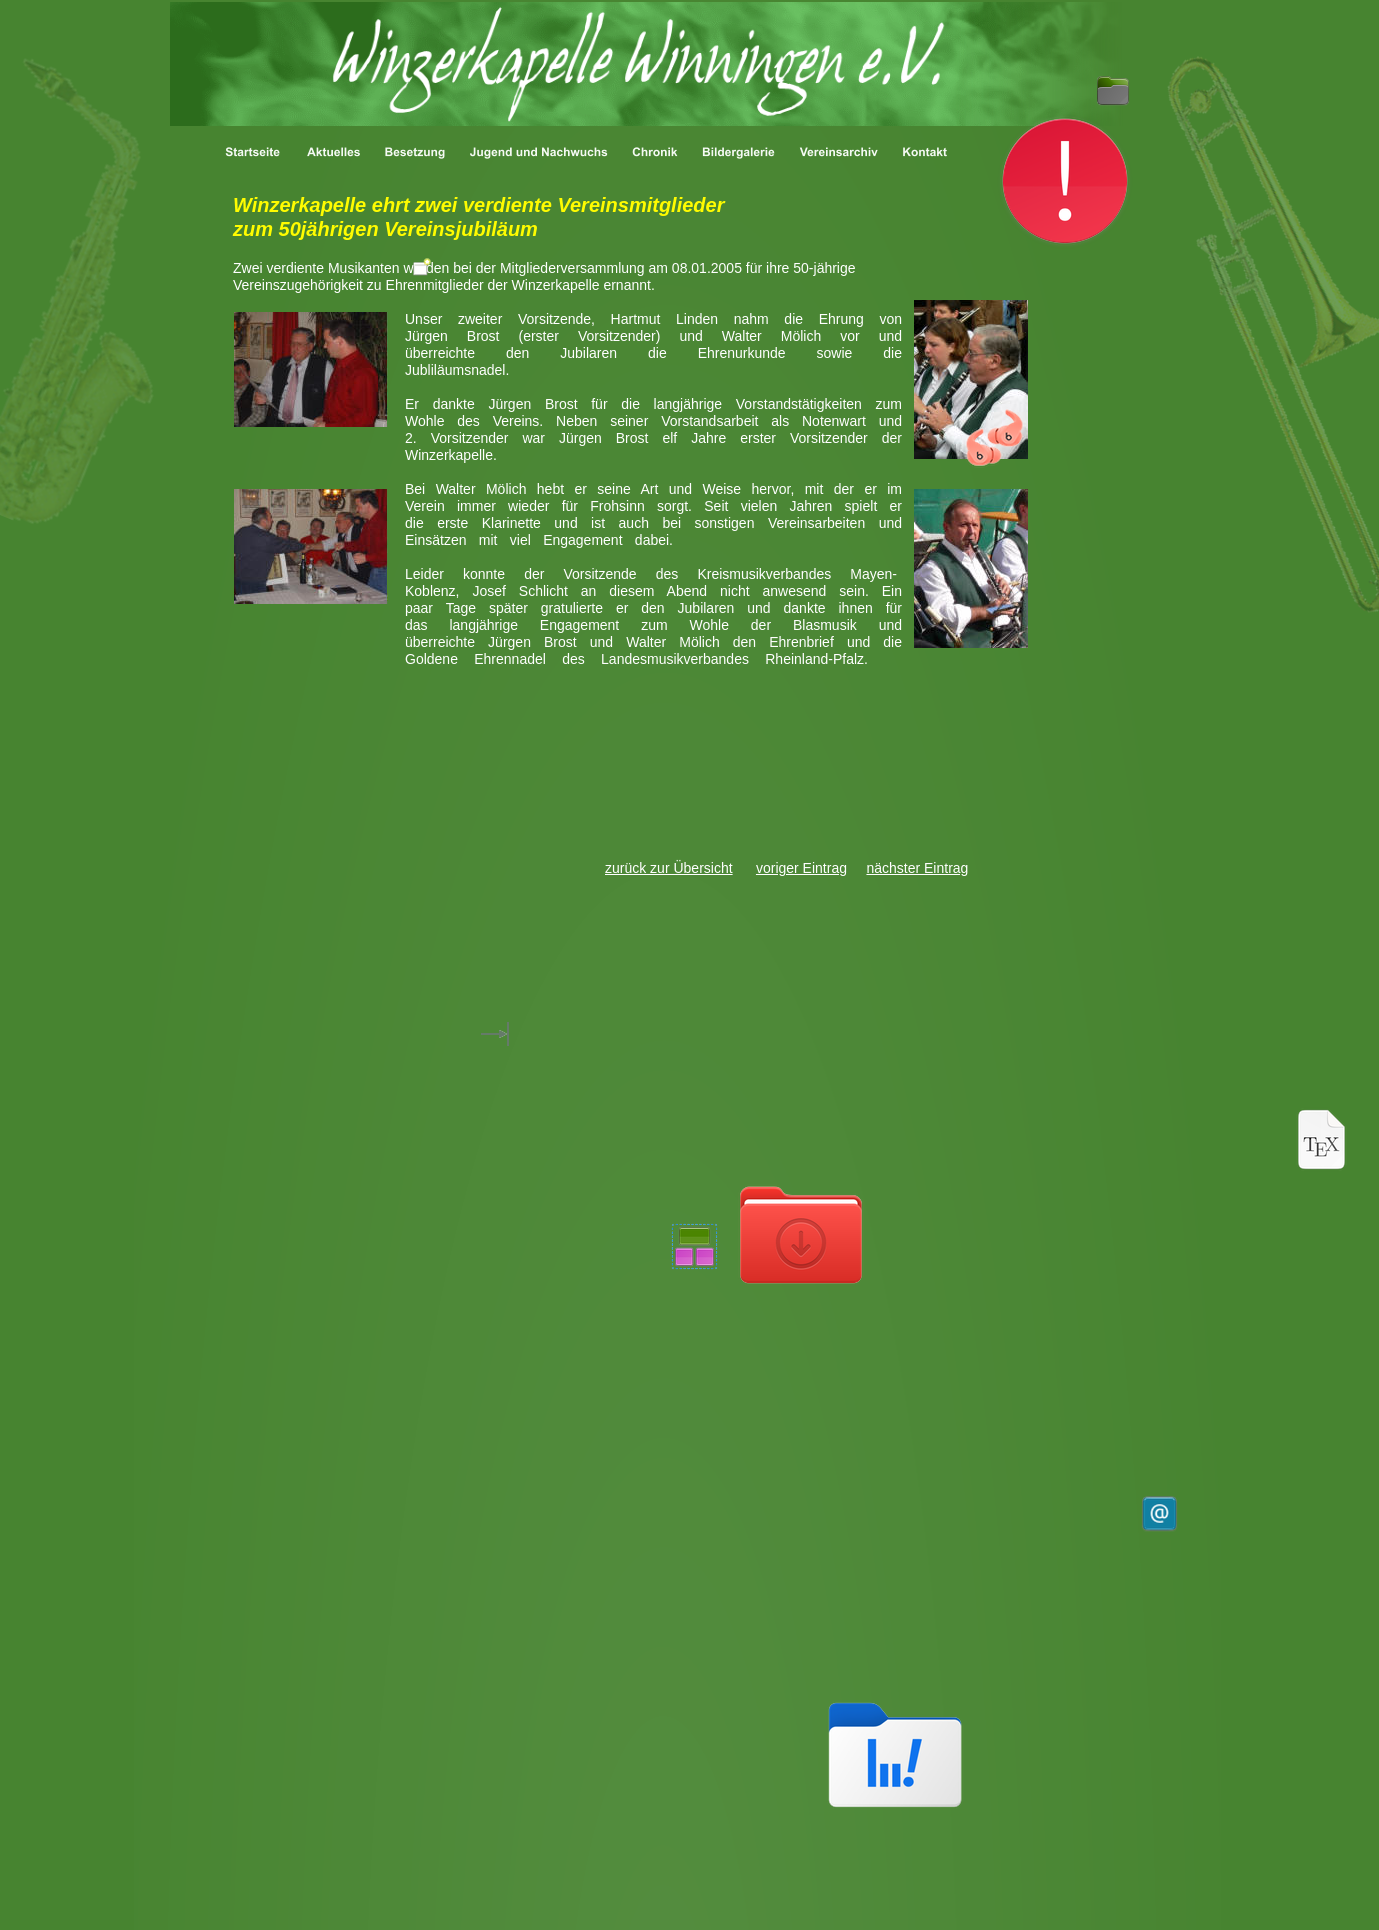 The image size is (1379, 1930). What do you see at coordinates (894, 1758) in the screenshot?
I see `open 4k downloader files folder` at bounding box center [894, 1758].